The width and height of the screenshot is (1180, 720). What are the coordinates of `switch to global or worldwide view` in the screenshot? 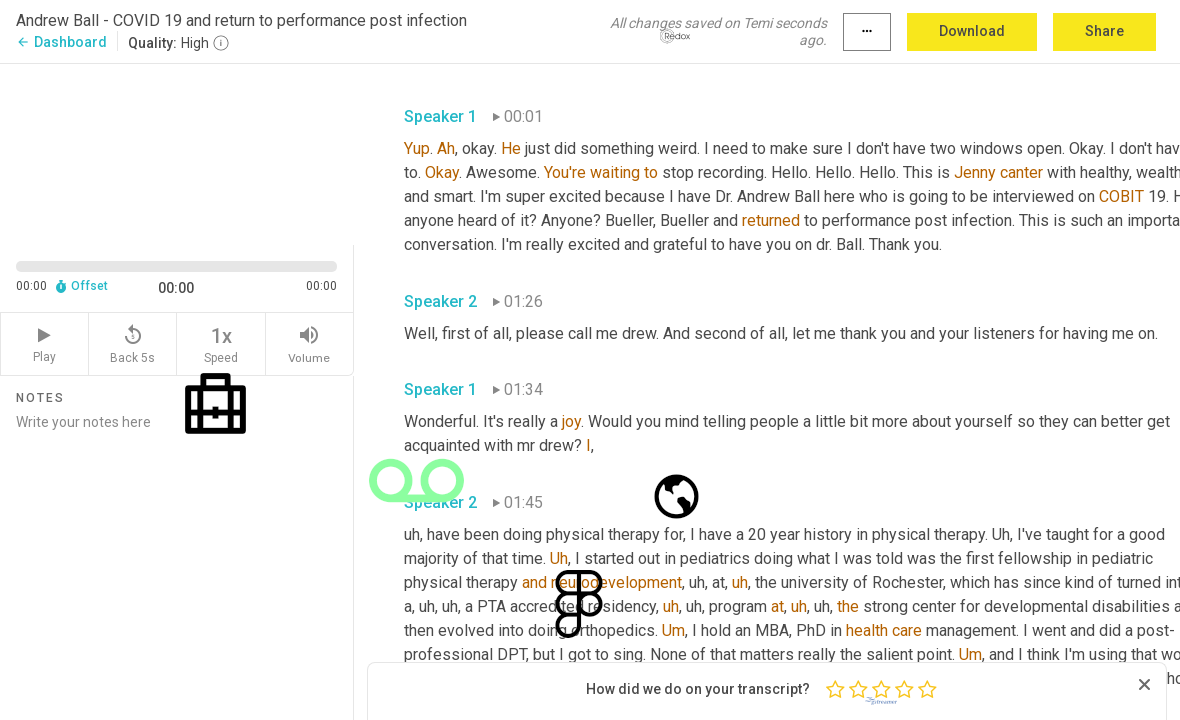 It's located at (676, 496).